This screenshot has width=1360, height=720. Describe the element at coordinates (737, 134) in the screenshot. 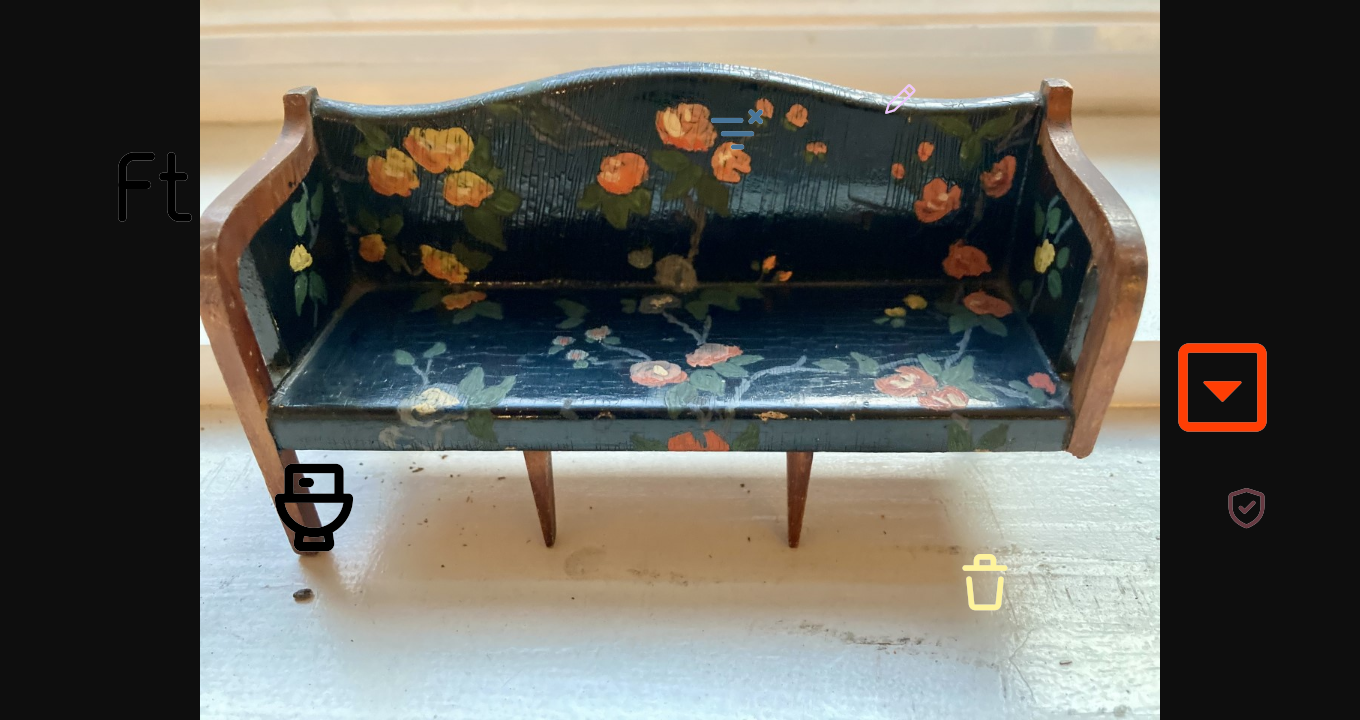

I see `remove or clear active filters` at that location.